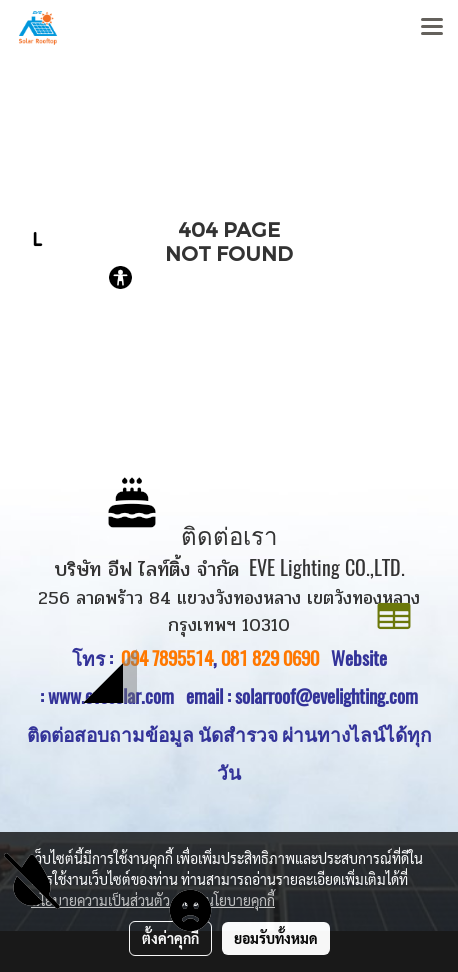  I want to click on disable water or liquid detection, so click(32, 881).